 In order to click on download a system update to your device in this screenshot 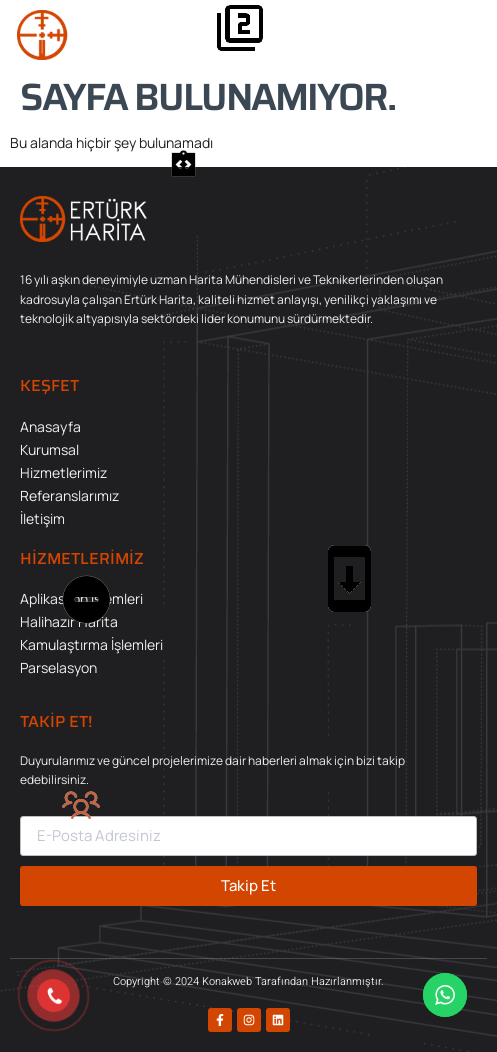, I will do `click(349, 578)`.